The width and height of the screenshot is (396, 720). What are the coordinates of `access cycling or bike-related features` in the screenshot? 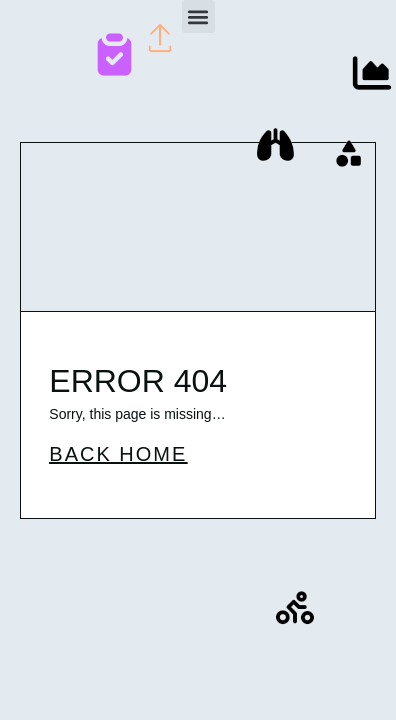 It's located at (295, 609).